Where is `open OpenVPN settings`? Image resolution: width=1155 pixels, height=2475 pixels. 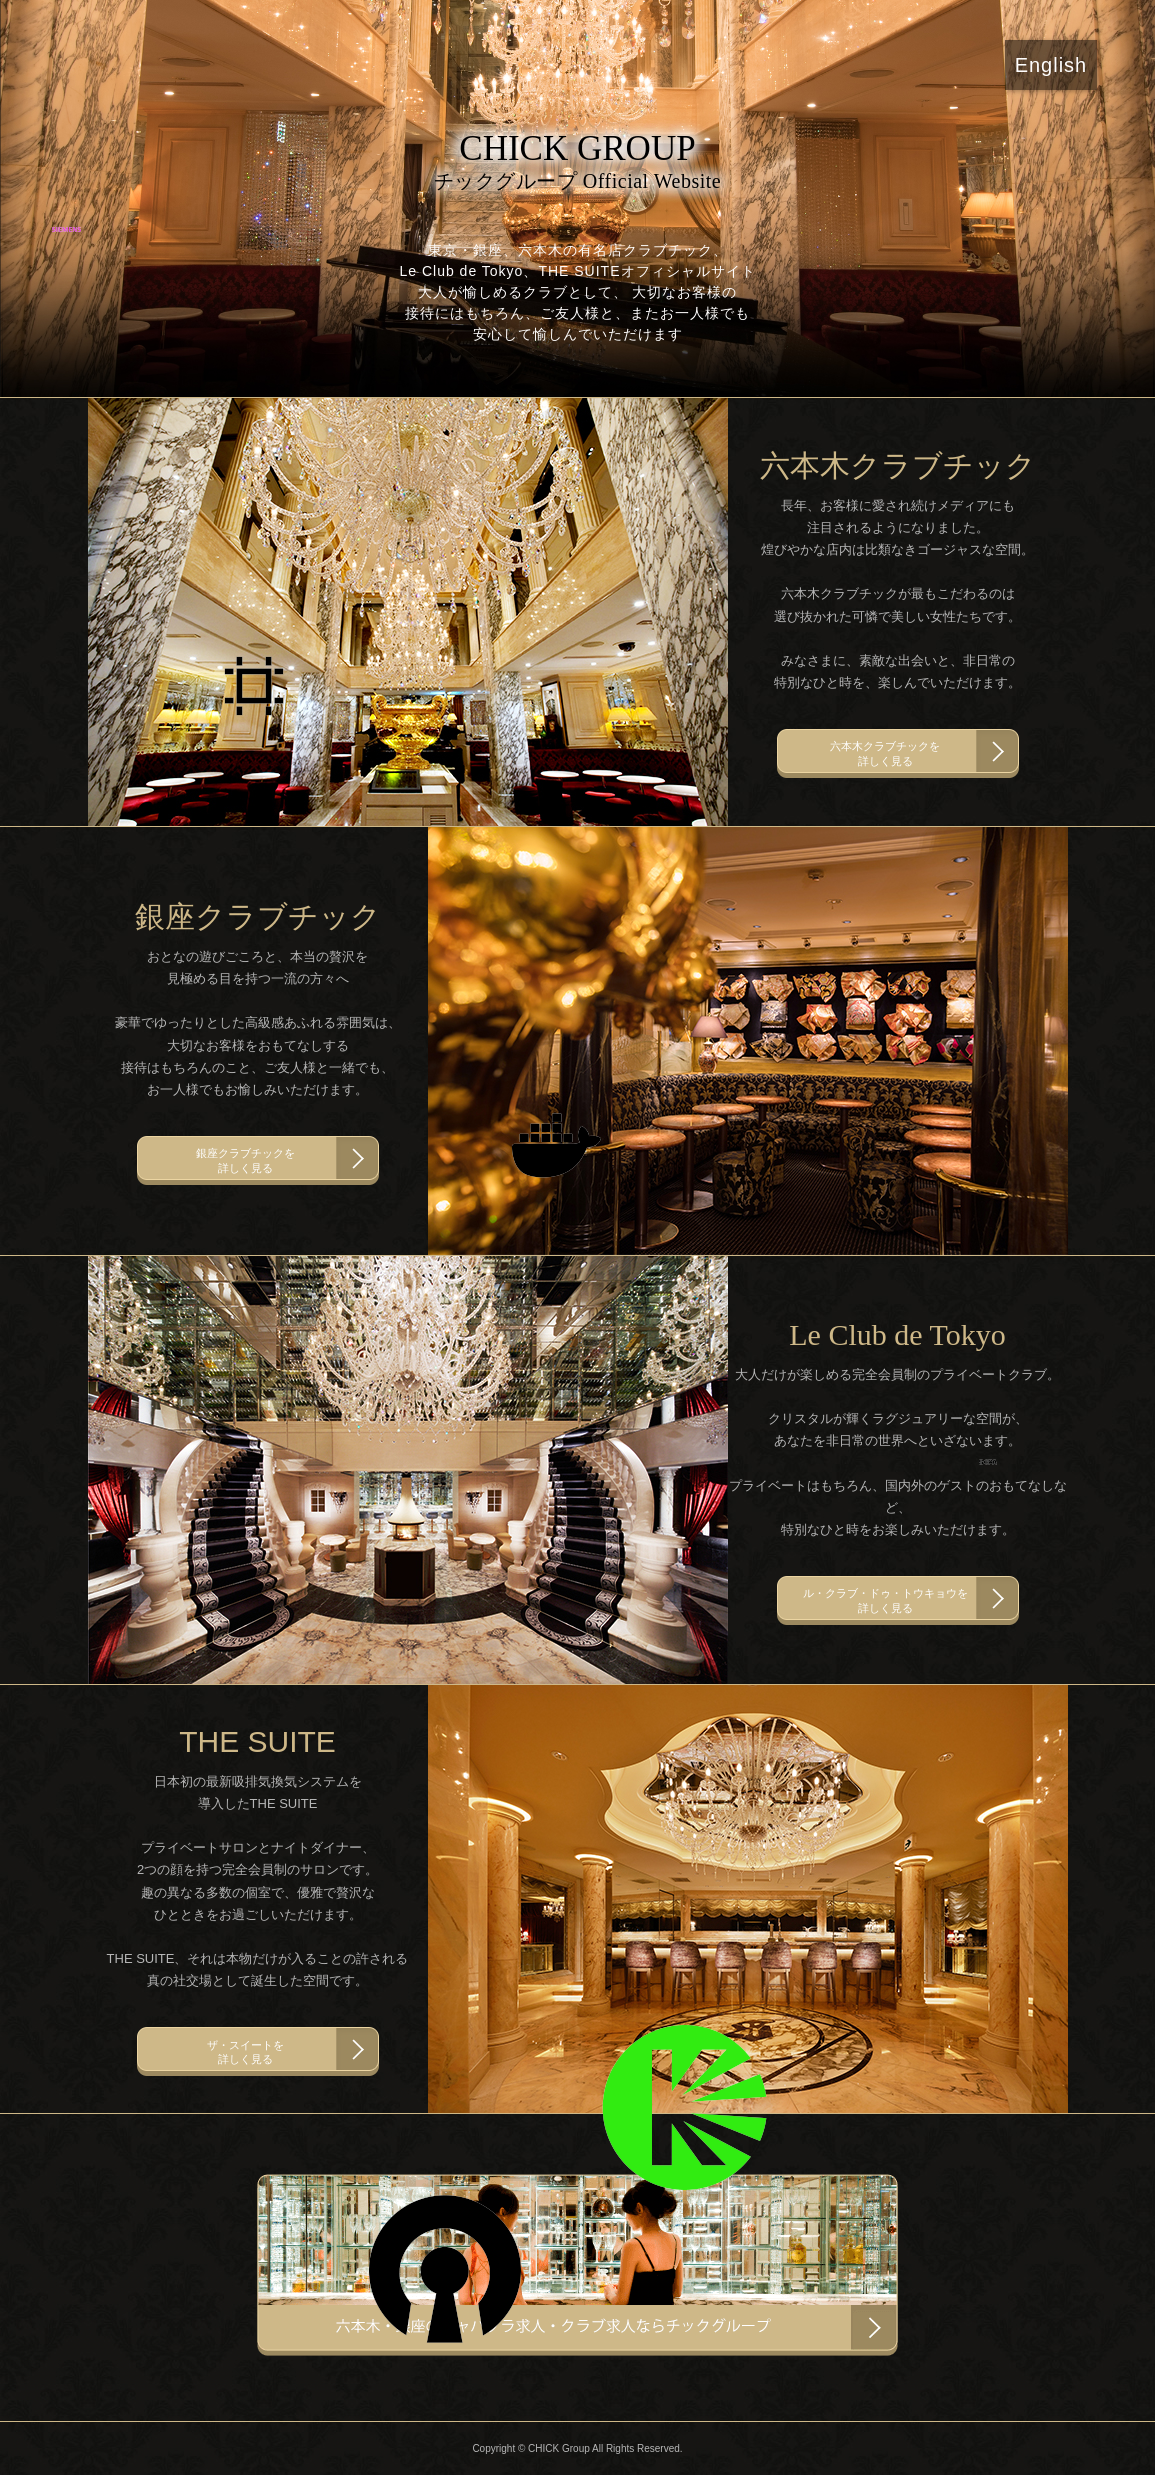
open OpenVPN settings is located at coordinates (445, 2269).